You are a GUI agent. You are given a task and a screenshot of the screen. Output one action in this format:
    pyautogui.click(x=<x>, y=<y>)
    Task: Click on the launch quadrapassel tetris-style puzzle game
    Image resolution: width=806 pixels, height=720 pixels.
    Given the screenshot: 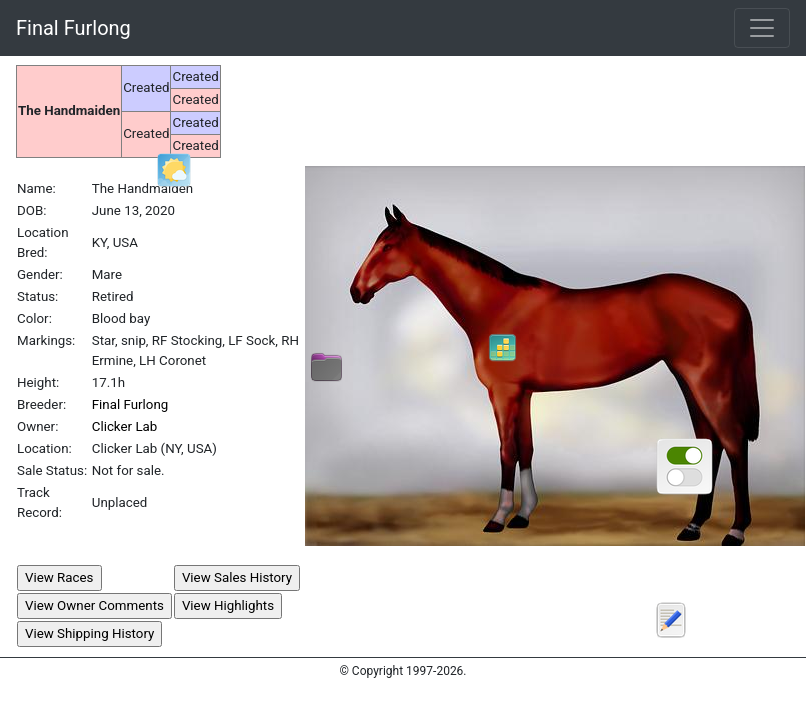 What is the action you would take?
    pyautogui.click(x=502, y=347)
    